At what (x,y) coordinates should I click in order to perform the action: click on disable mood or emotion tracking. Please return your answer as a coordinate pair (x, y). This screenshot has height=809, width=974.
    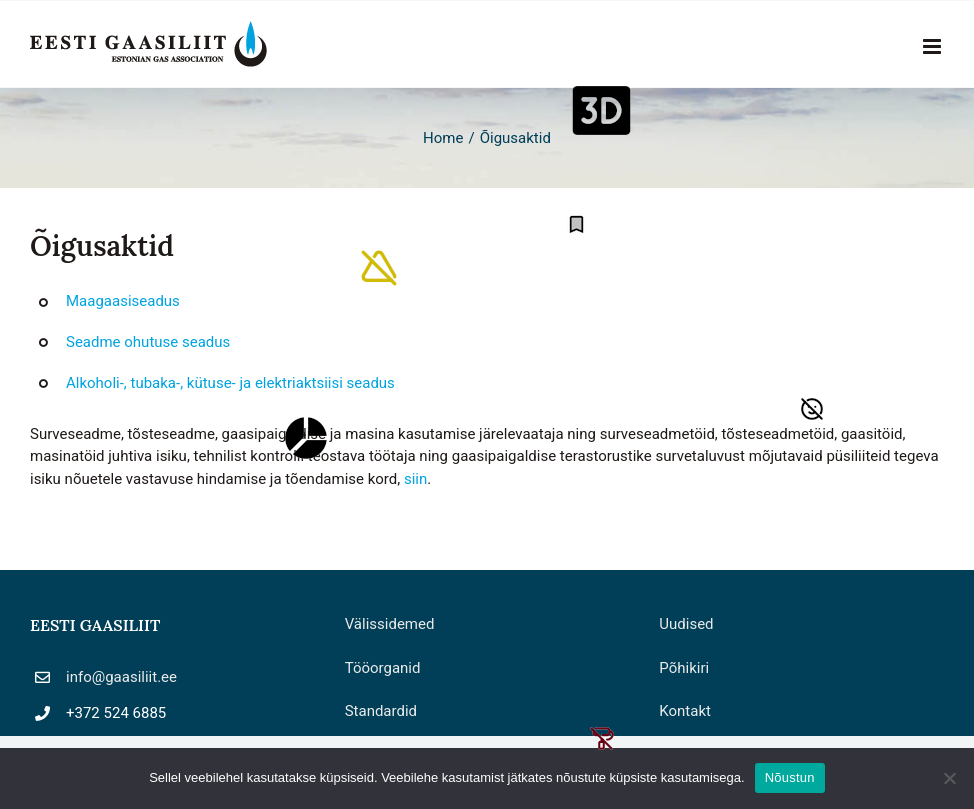
    Looking at the image, I should click on (812, 409).